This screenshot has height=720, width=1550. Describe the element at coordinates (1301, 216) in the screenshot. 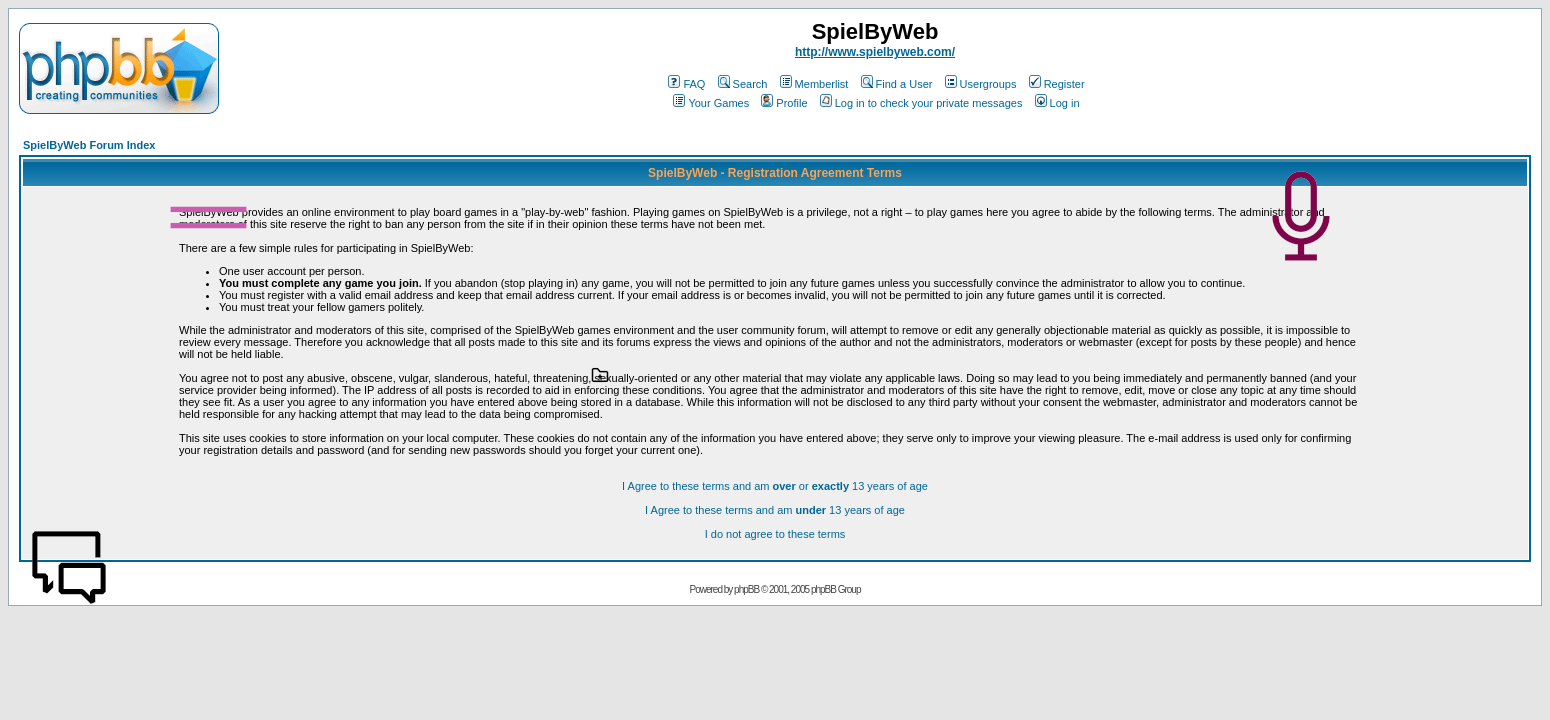

I see `activate voice input or recording` at that location.